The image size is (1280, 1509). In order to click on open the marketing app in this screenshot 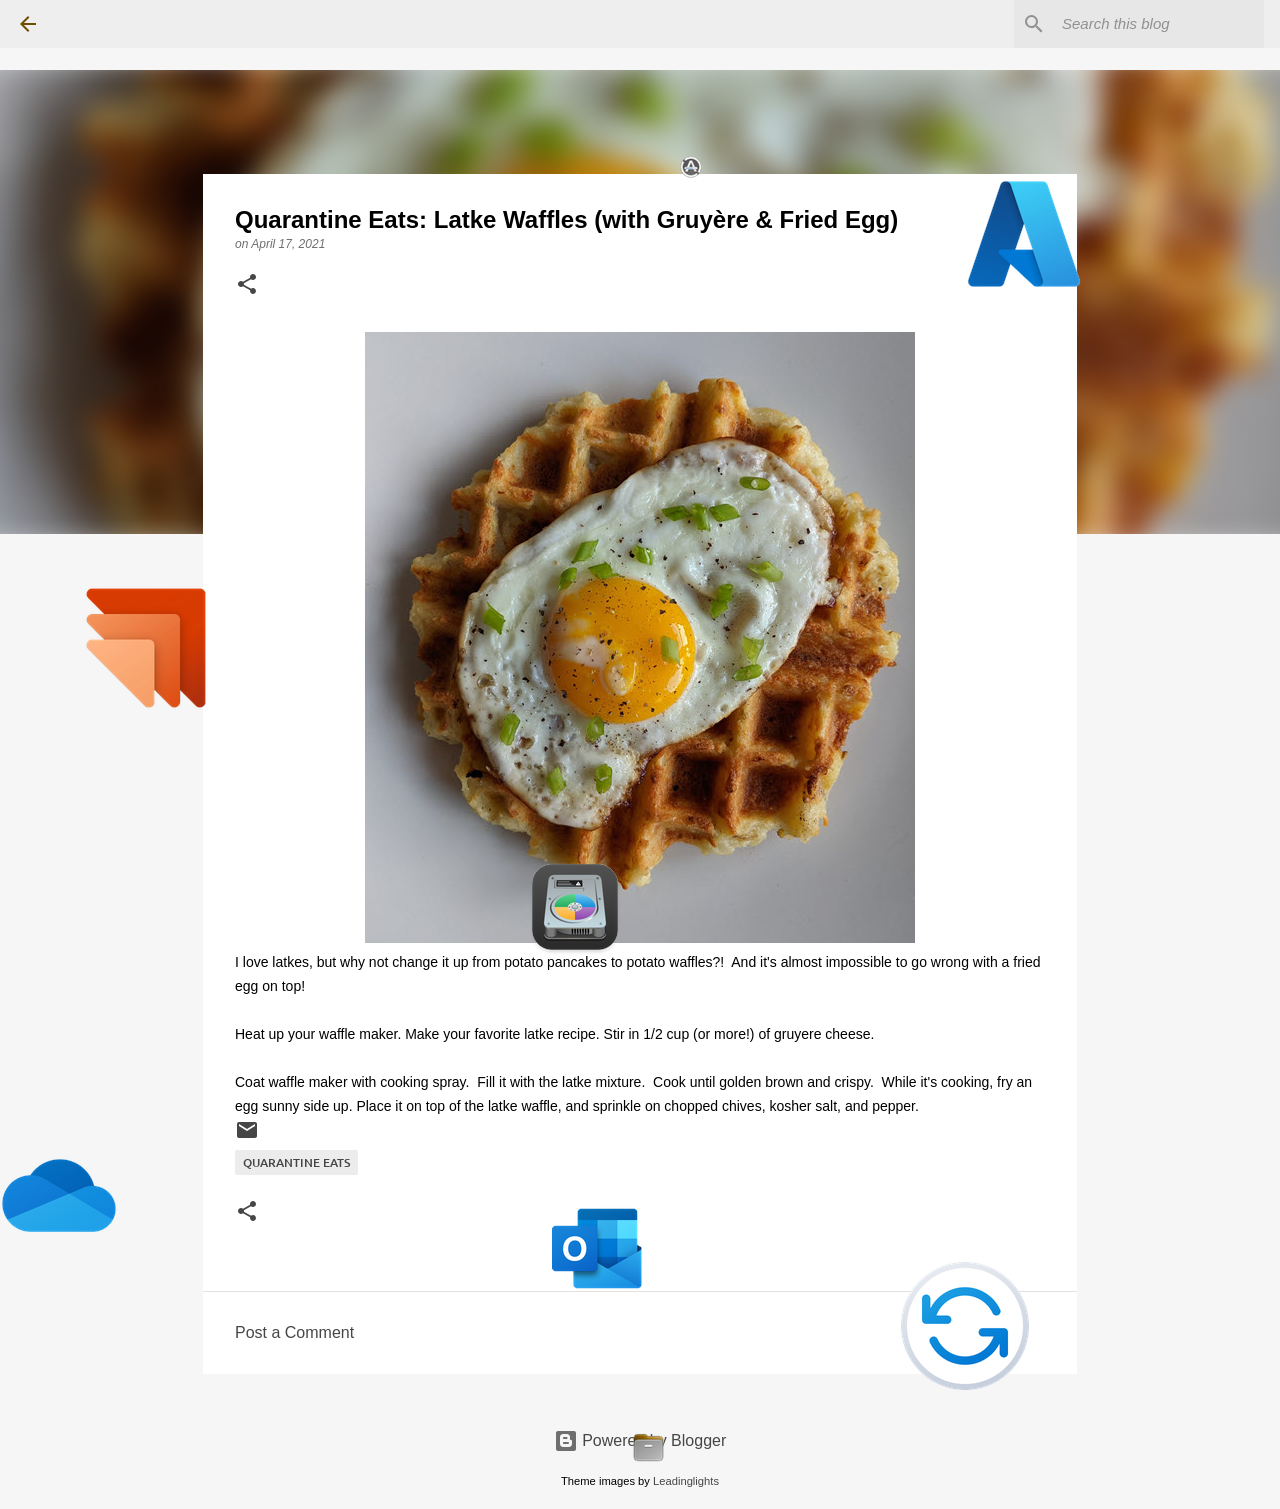, I will do `click(146, 648)`.